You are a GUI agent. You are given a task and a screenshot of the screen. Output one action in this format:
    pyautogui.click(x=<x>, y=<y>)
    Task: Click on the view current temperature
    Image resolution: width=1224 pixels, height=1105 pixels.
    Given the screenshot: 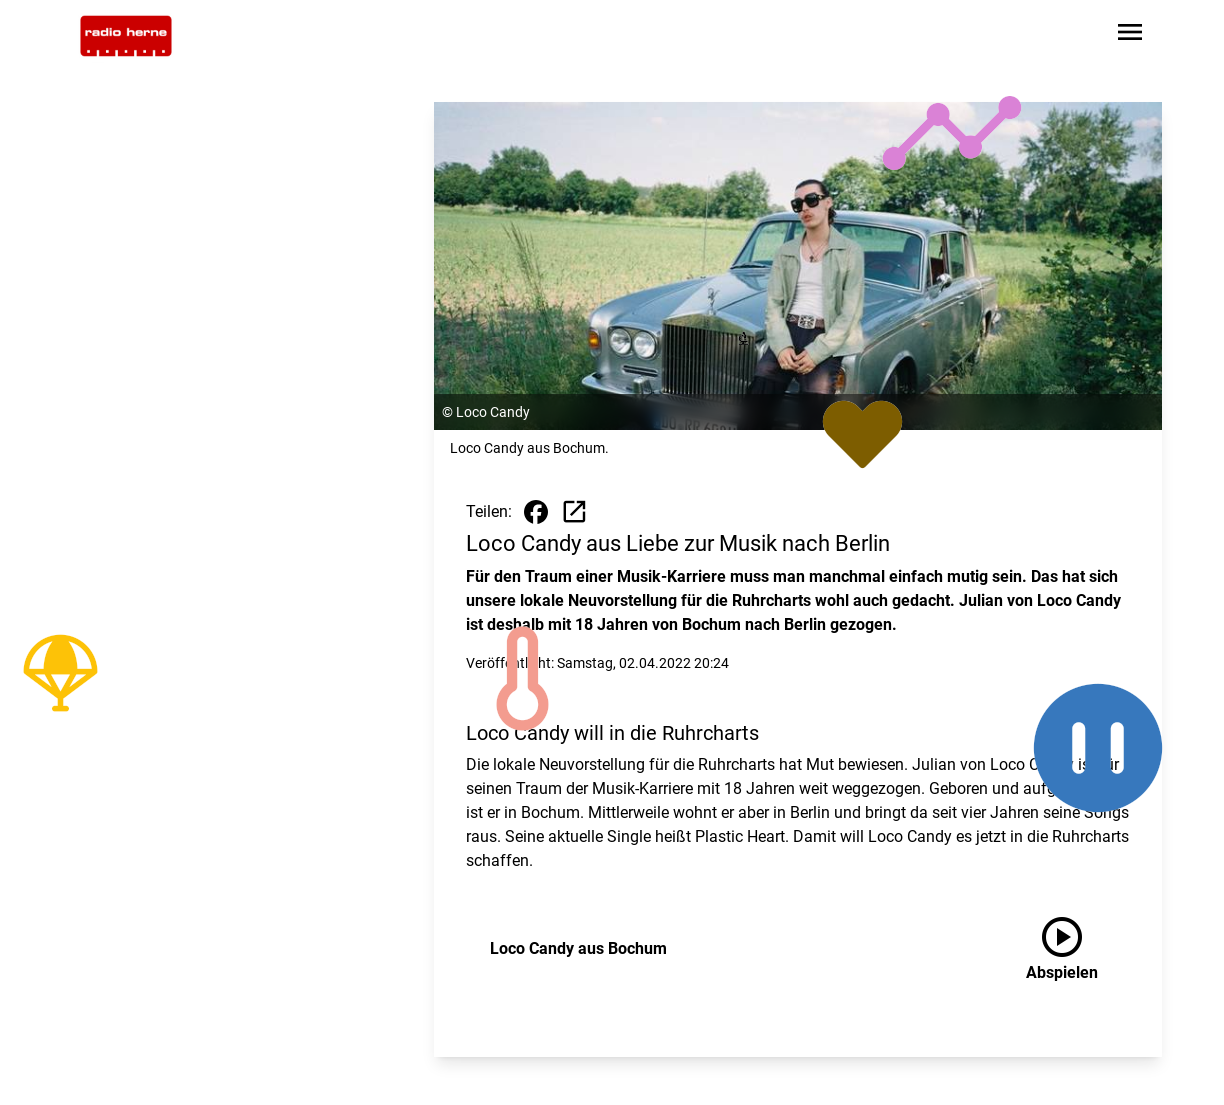 What is the action you would take?
    pyautogui.click(x=522, y=678)
    